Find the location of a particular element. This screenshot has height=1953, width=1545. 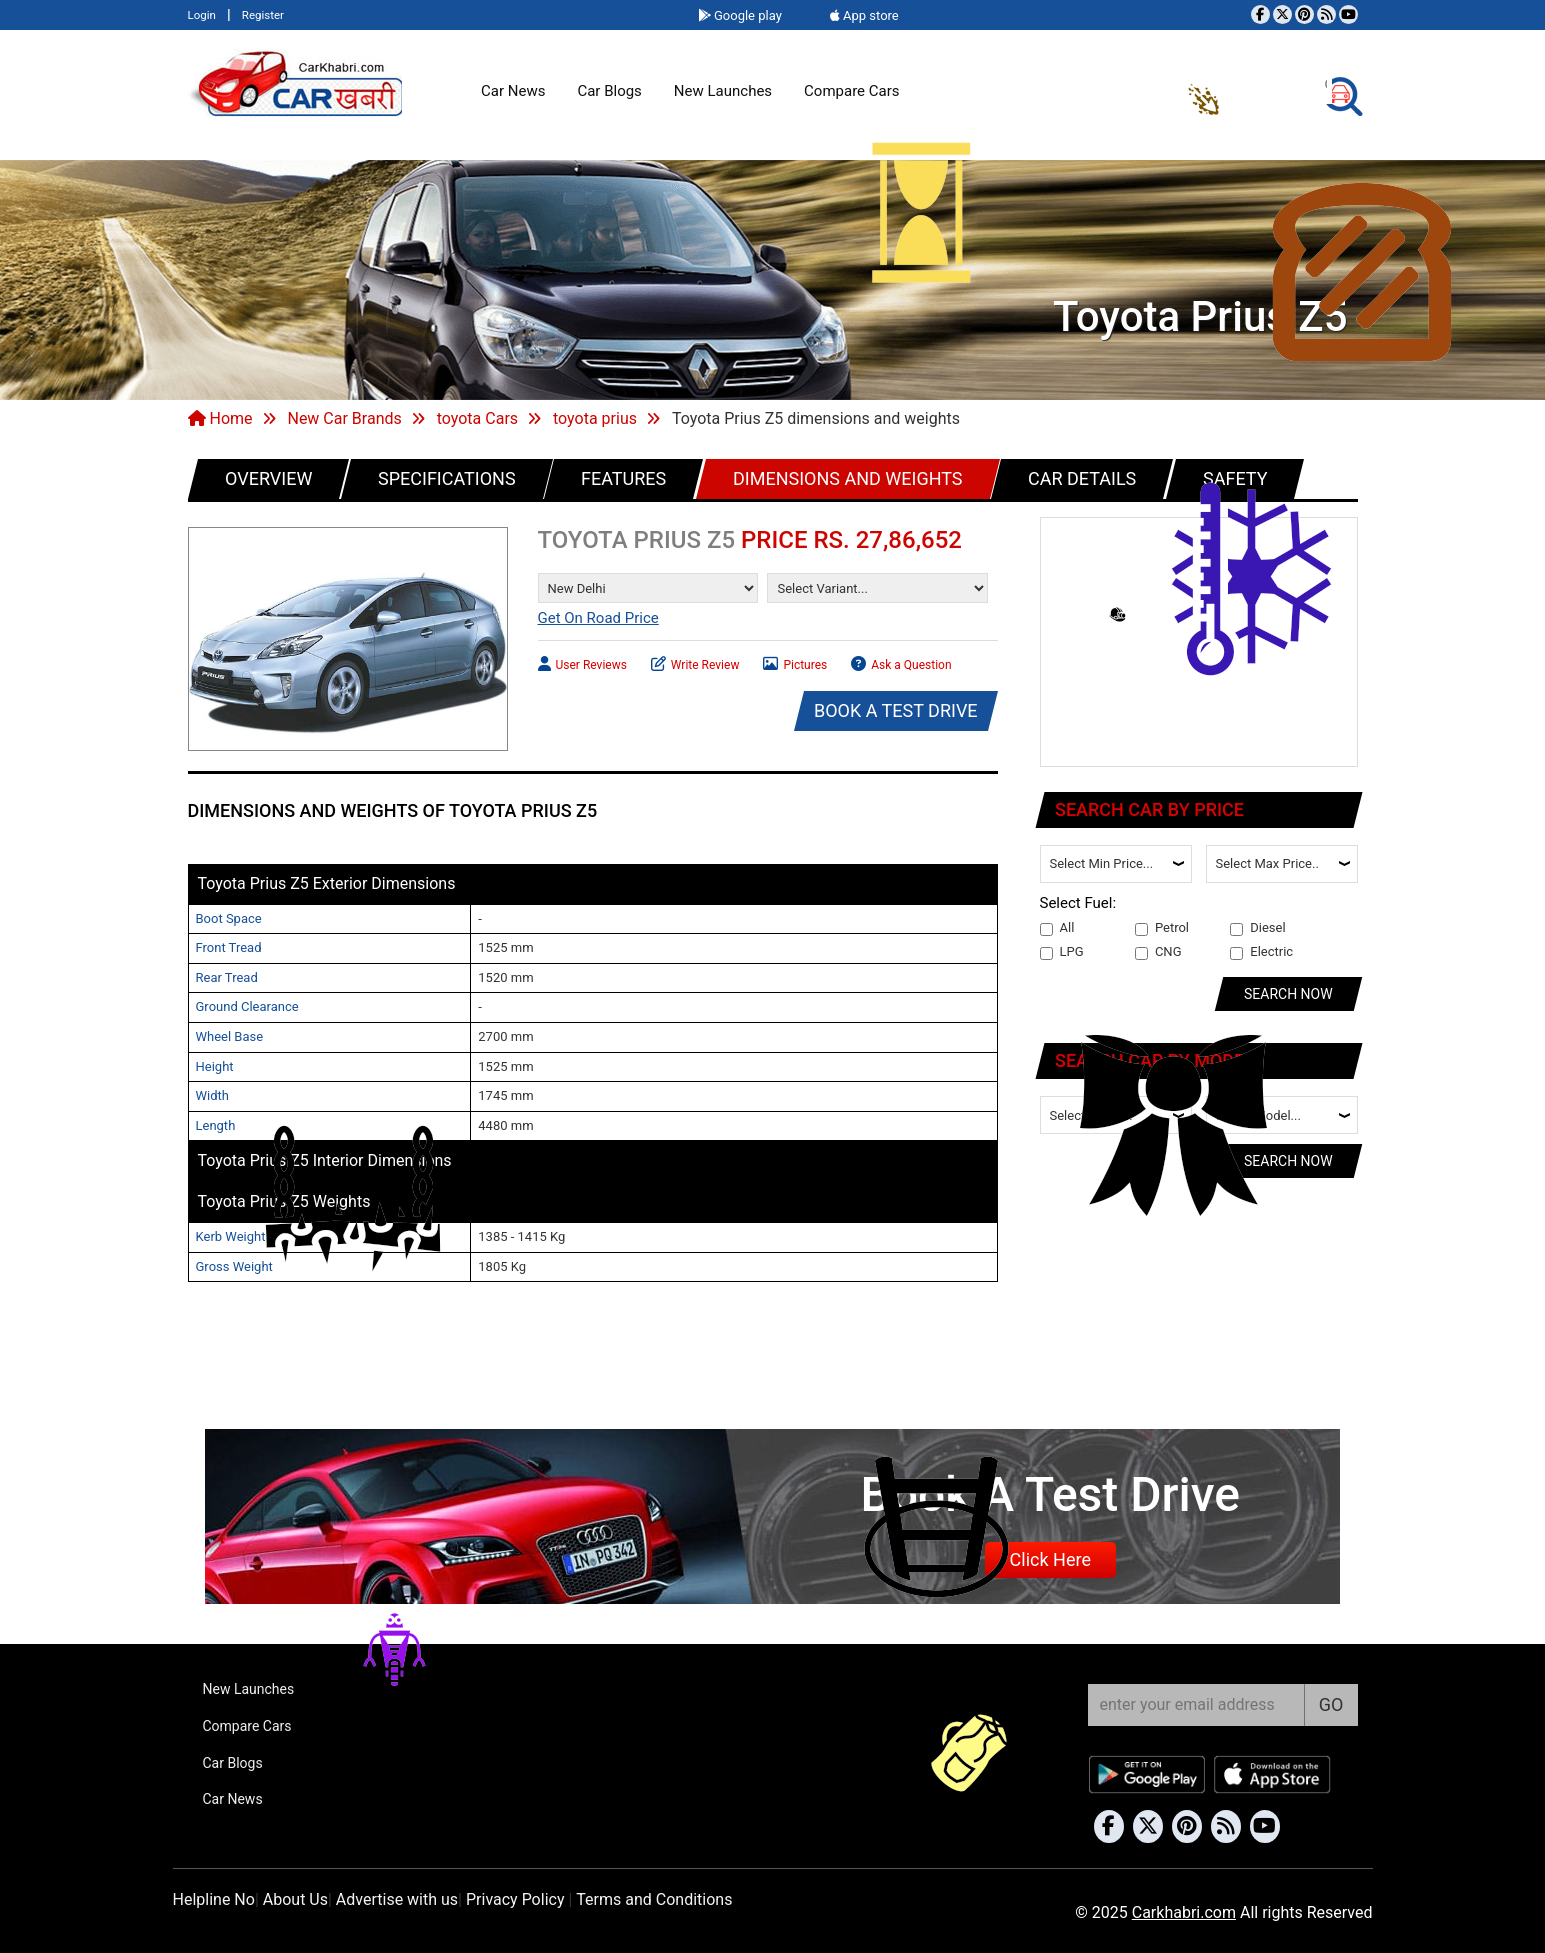

add a decorative bow or ribbon to gift wrapping is located at coordinates (1173, 1125).